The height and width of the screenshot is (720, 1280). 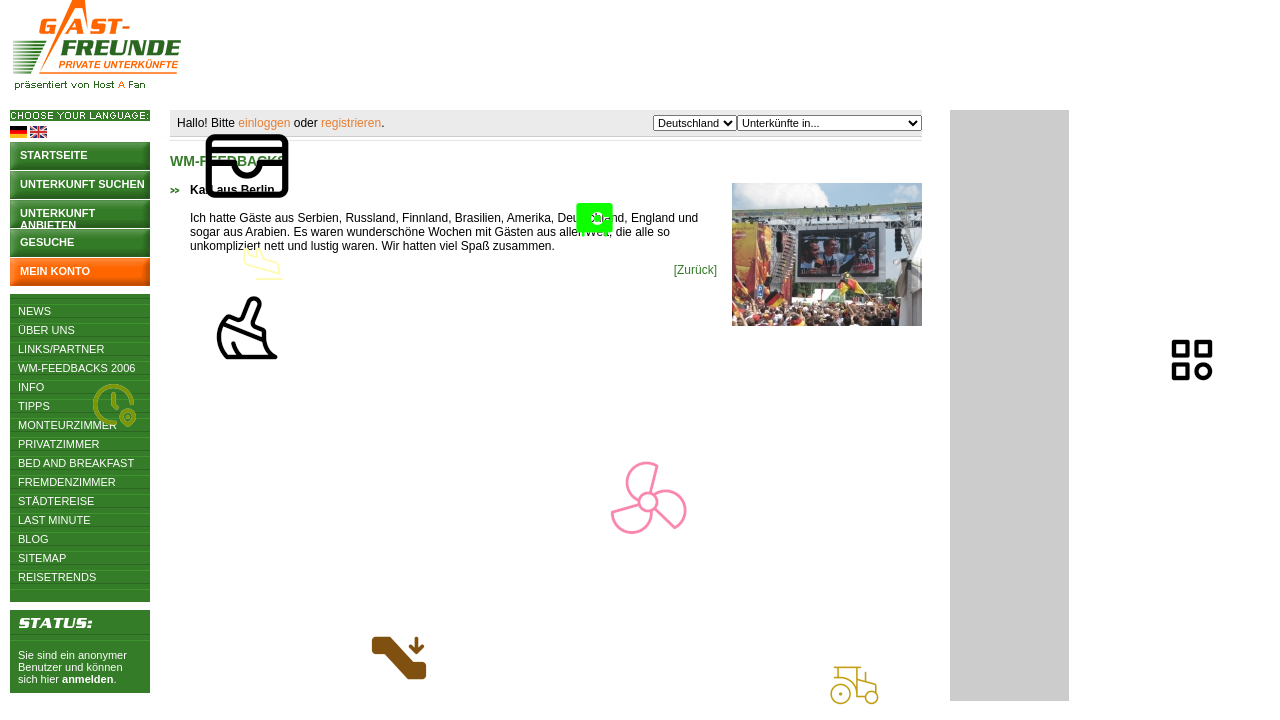 What do you see at coordinates (648, 502) in the screenshot?
I see `adjust fan or ventilation settings` at bounding box center [648, 502].